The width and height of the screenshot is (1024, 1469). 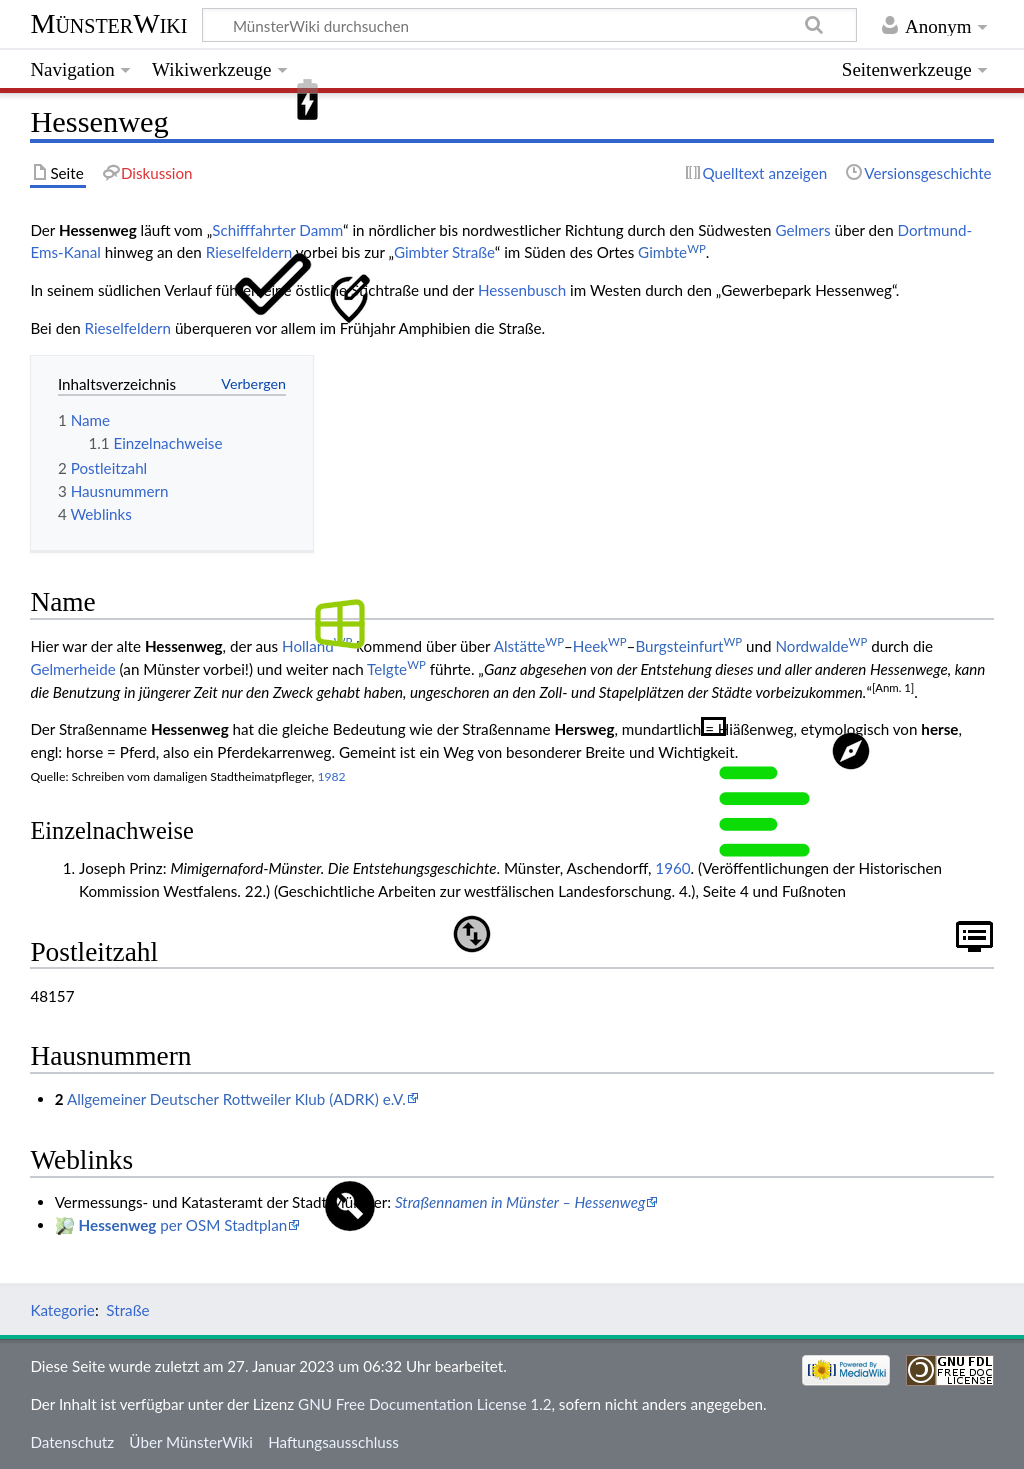 What do you see at coordinates (764, 811) in the screenshot?
I see `align text to the left` at bounding box center [764, 811].